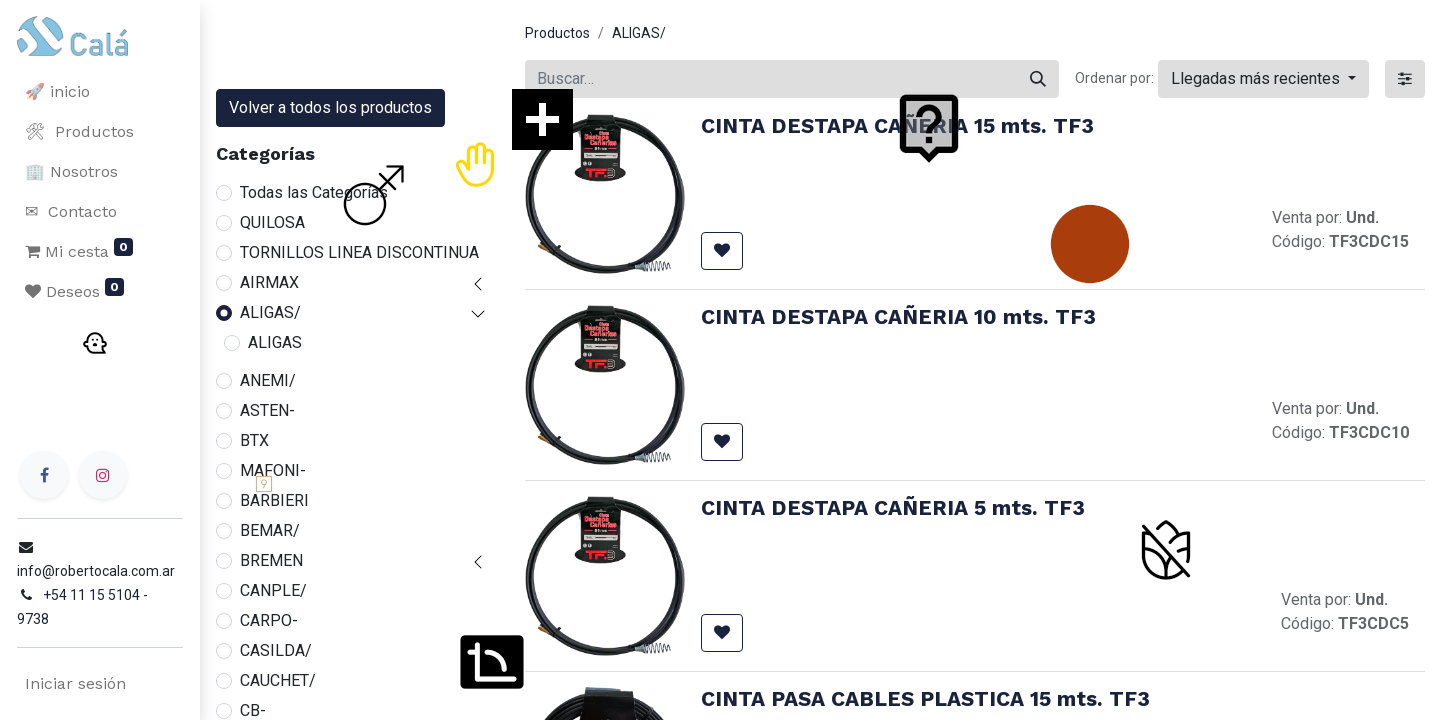 Image resolution: width=1440 pixels, height=720 pixels. Describe the element at coordinates (1166, 551) in the screenshot. I see `indicates gluten-free or grain-free option` at that location.